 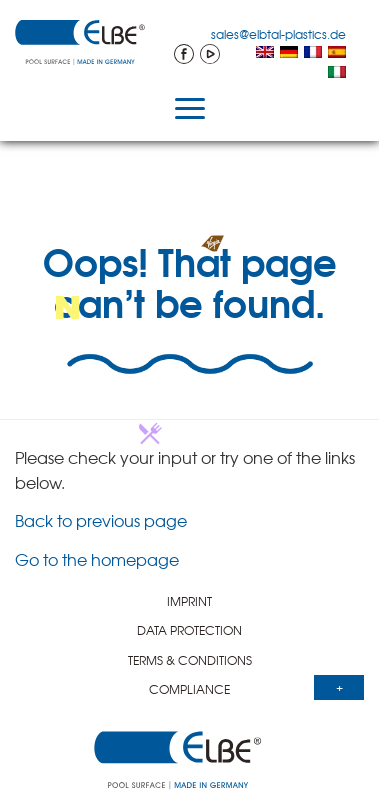 What do you see at coordinates (212, 243) in the screenshot?
I see `virgin atlantic airline logo` at bounding box center [212, 243].